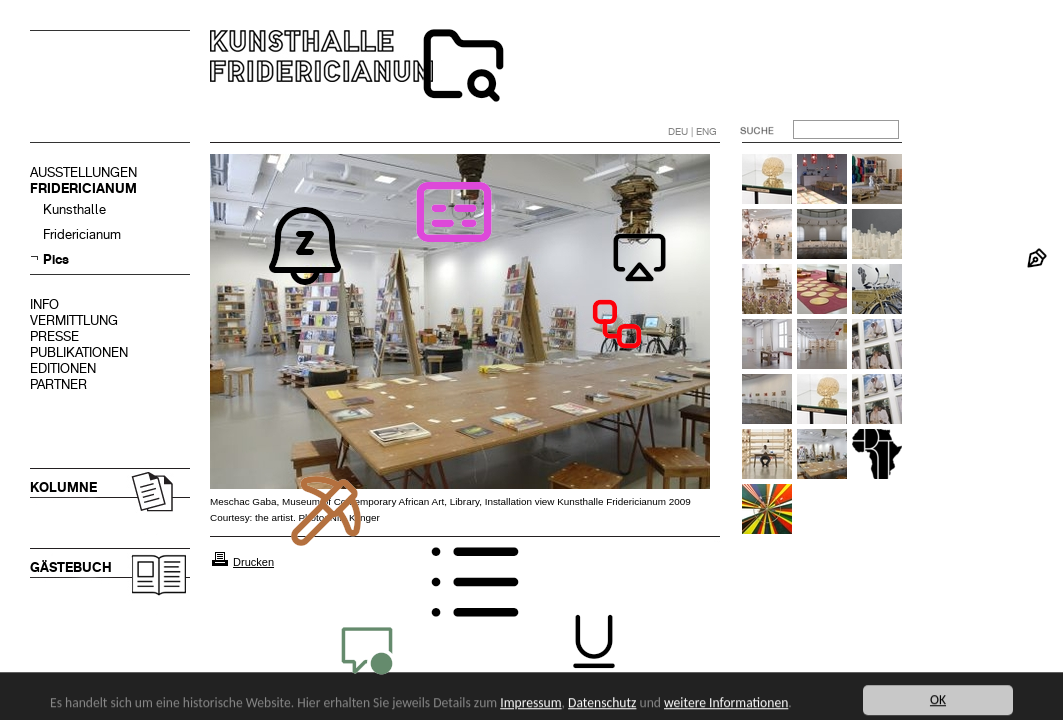  I want to click on mining or resource gathering tool, so click(326, 511).